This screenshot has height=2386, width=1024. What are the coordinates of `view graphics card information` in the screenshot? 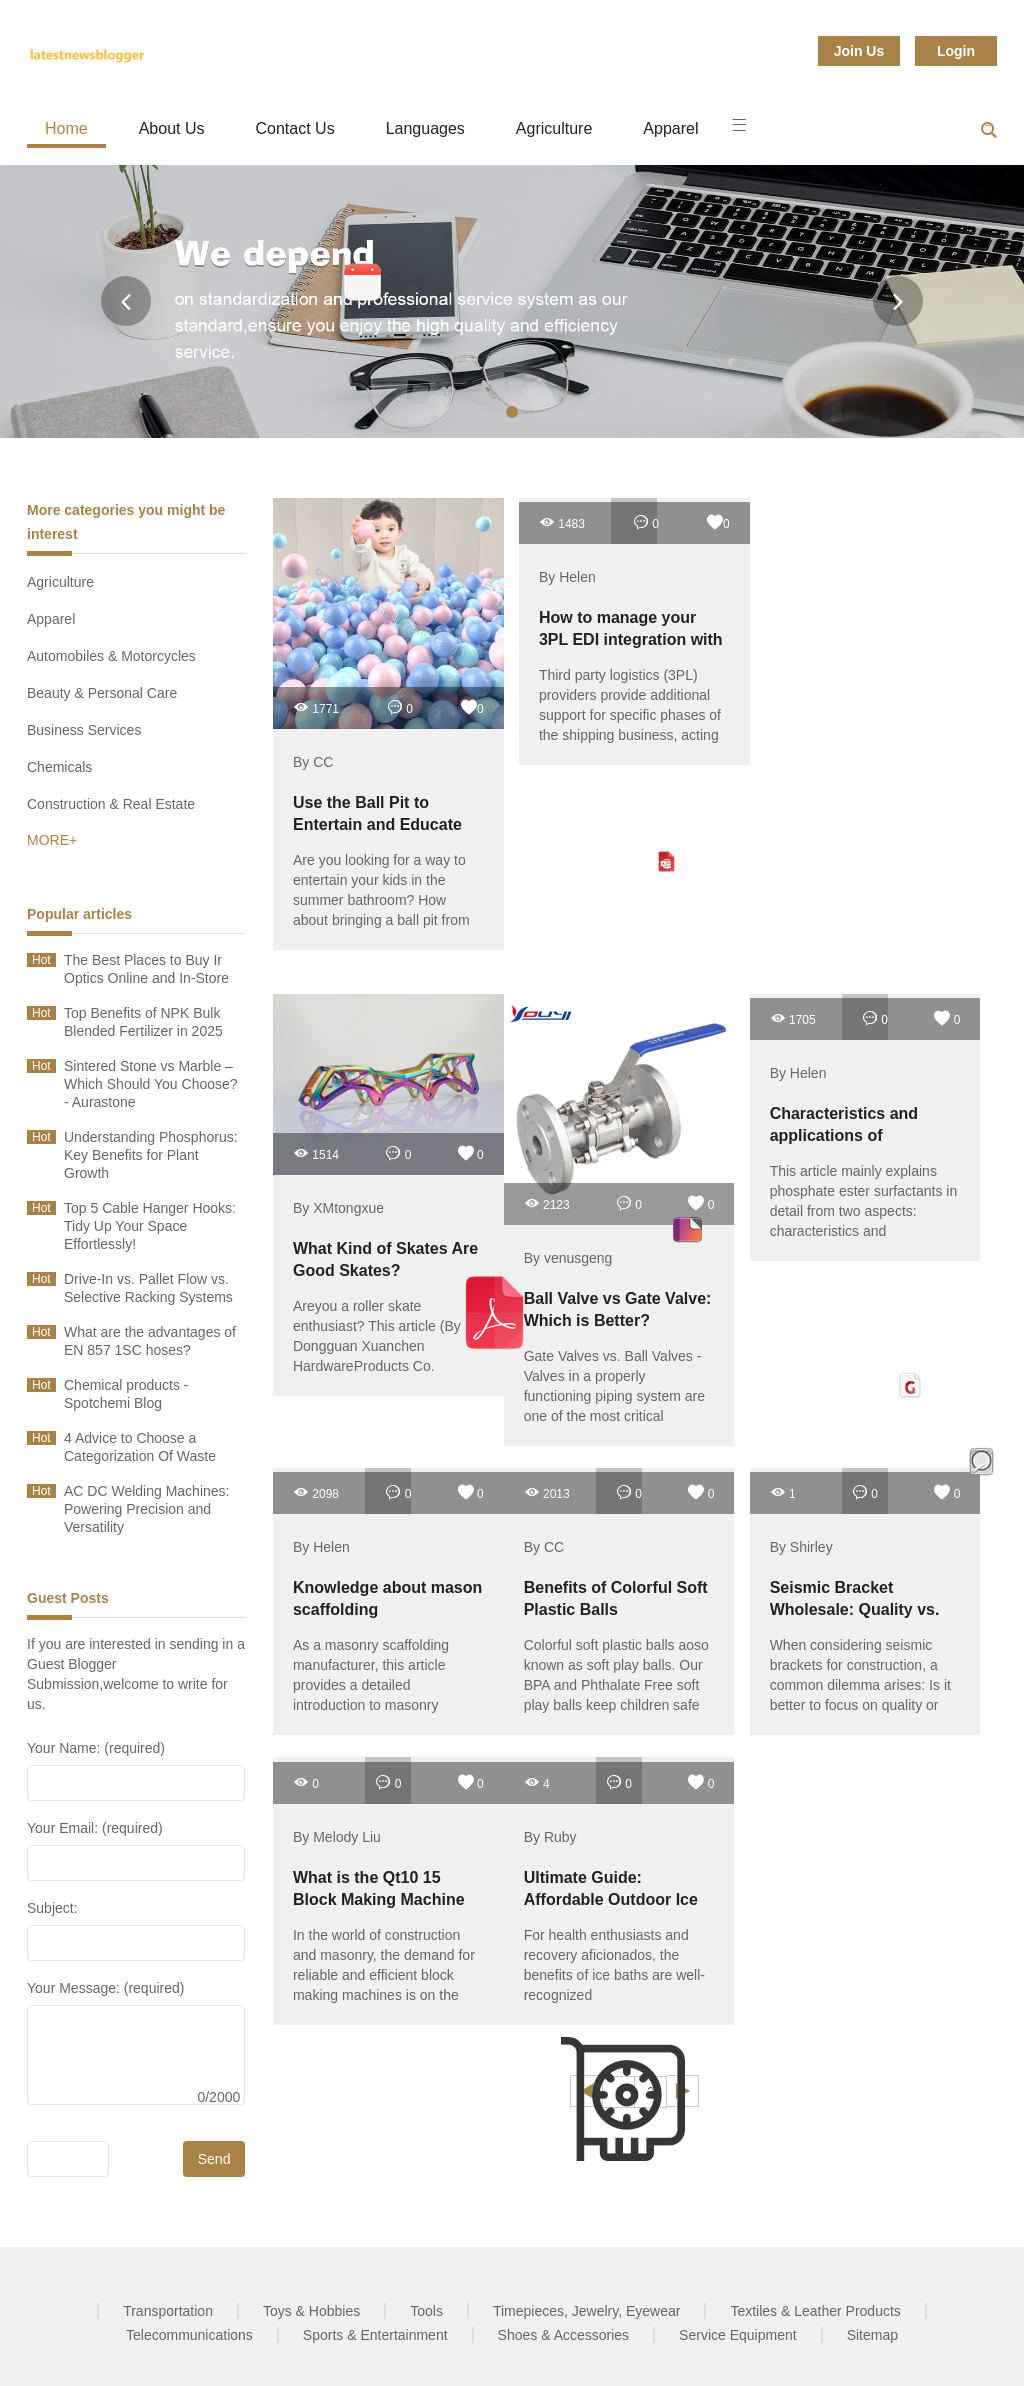 It's located at (623, 2099).